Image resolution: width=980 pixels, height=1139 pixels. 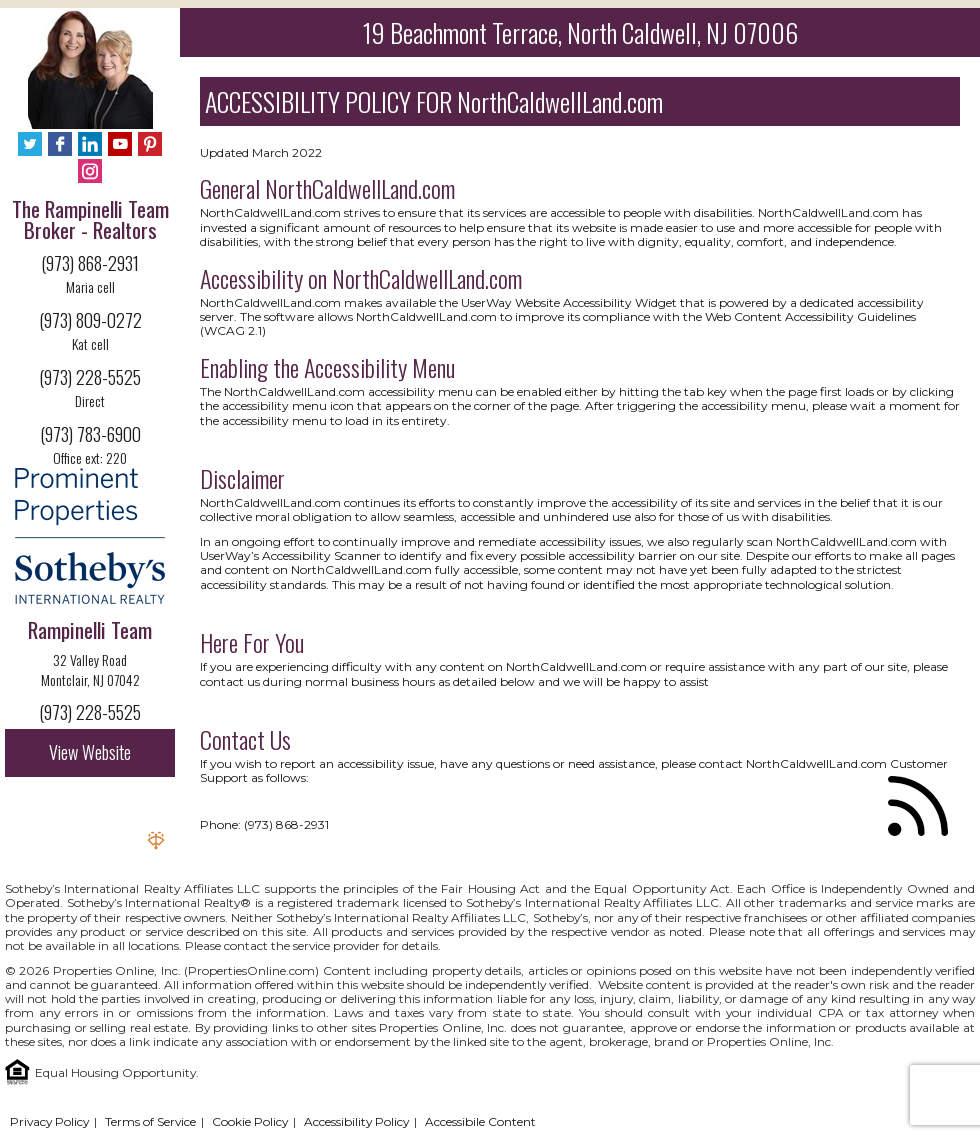 I want to click on activate windshield washer fluid, so click(x=156, y=841).